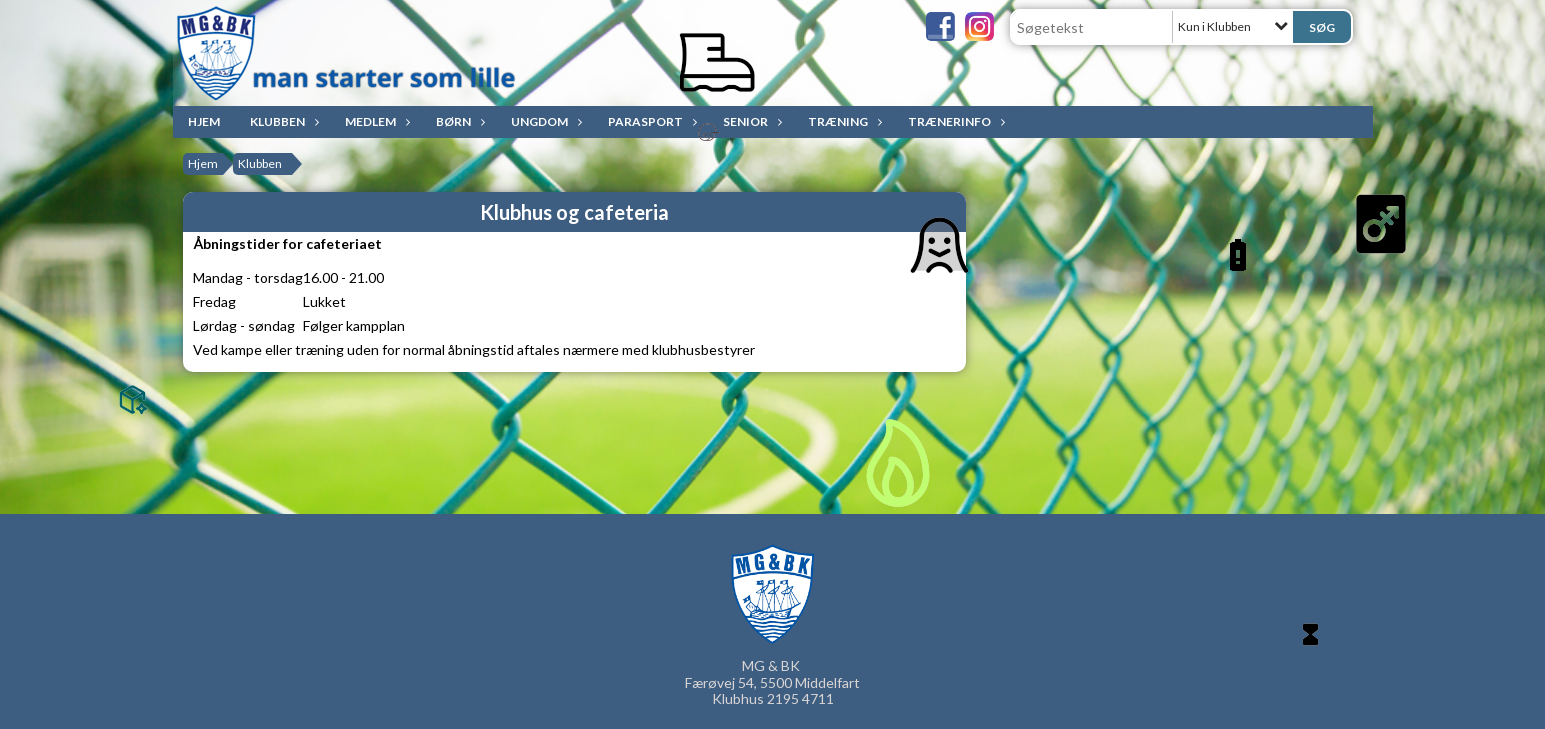 Image resolution: width=1545 pixels, height=729 pixels. I want to click on select footwear or boot category, so click(714, 62).